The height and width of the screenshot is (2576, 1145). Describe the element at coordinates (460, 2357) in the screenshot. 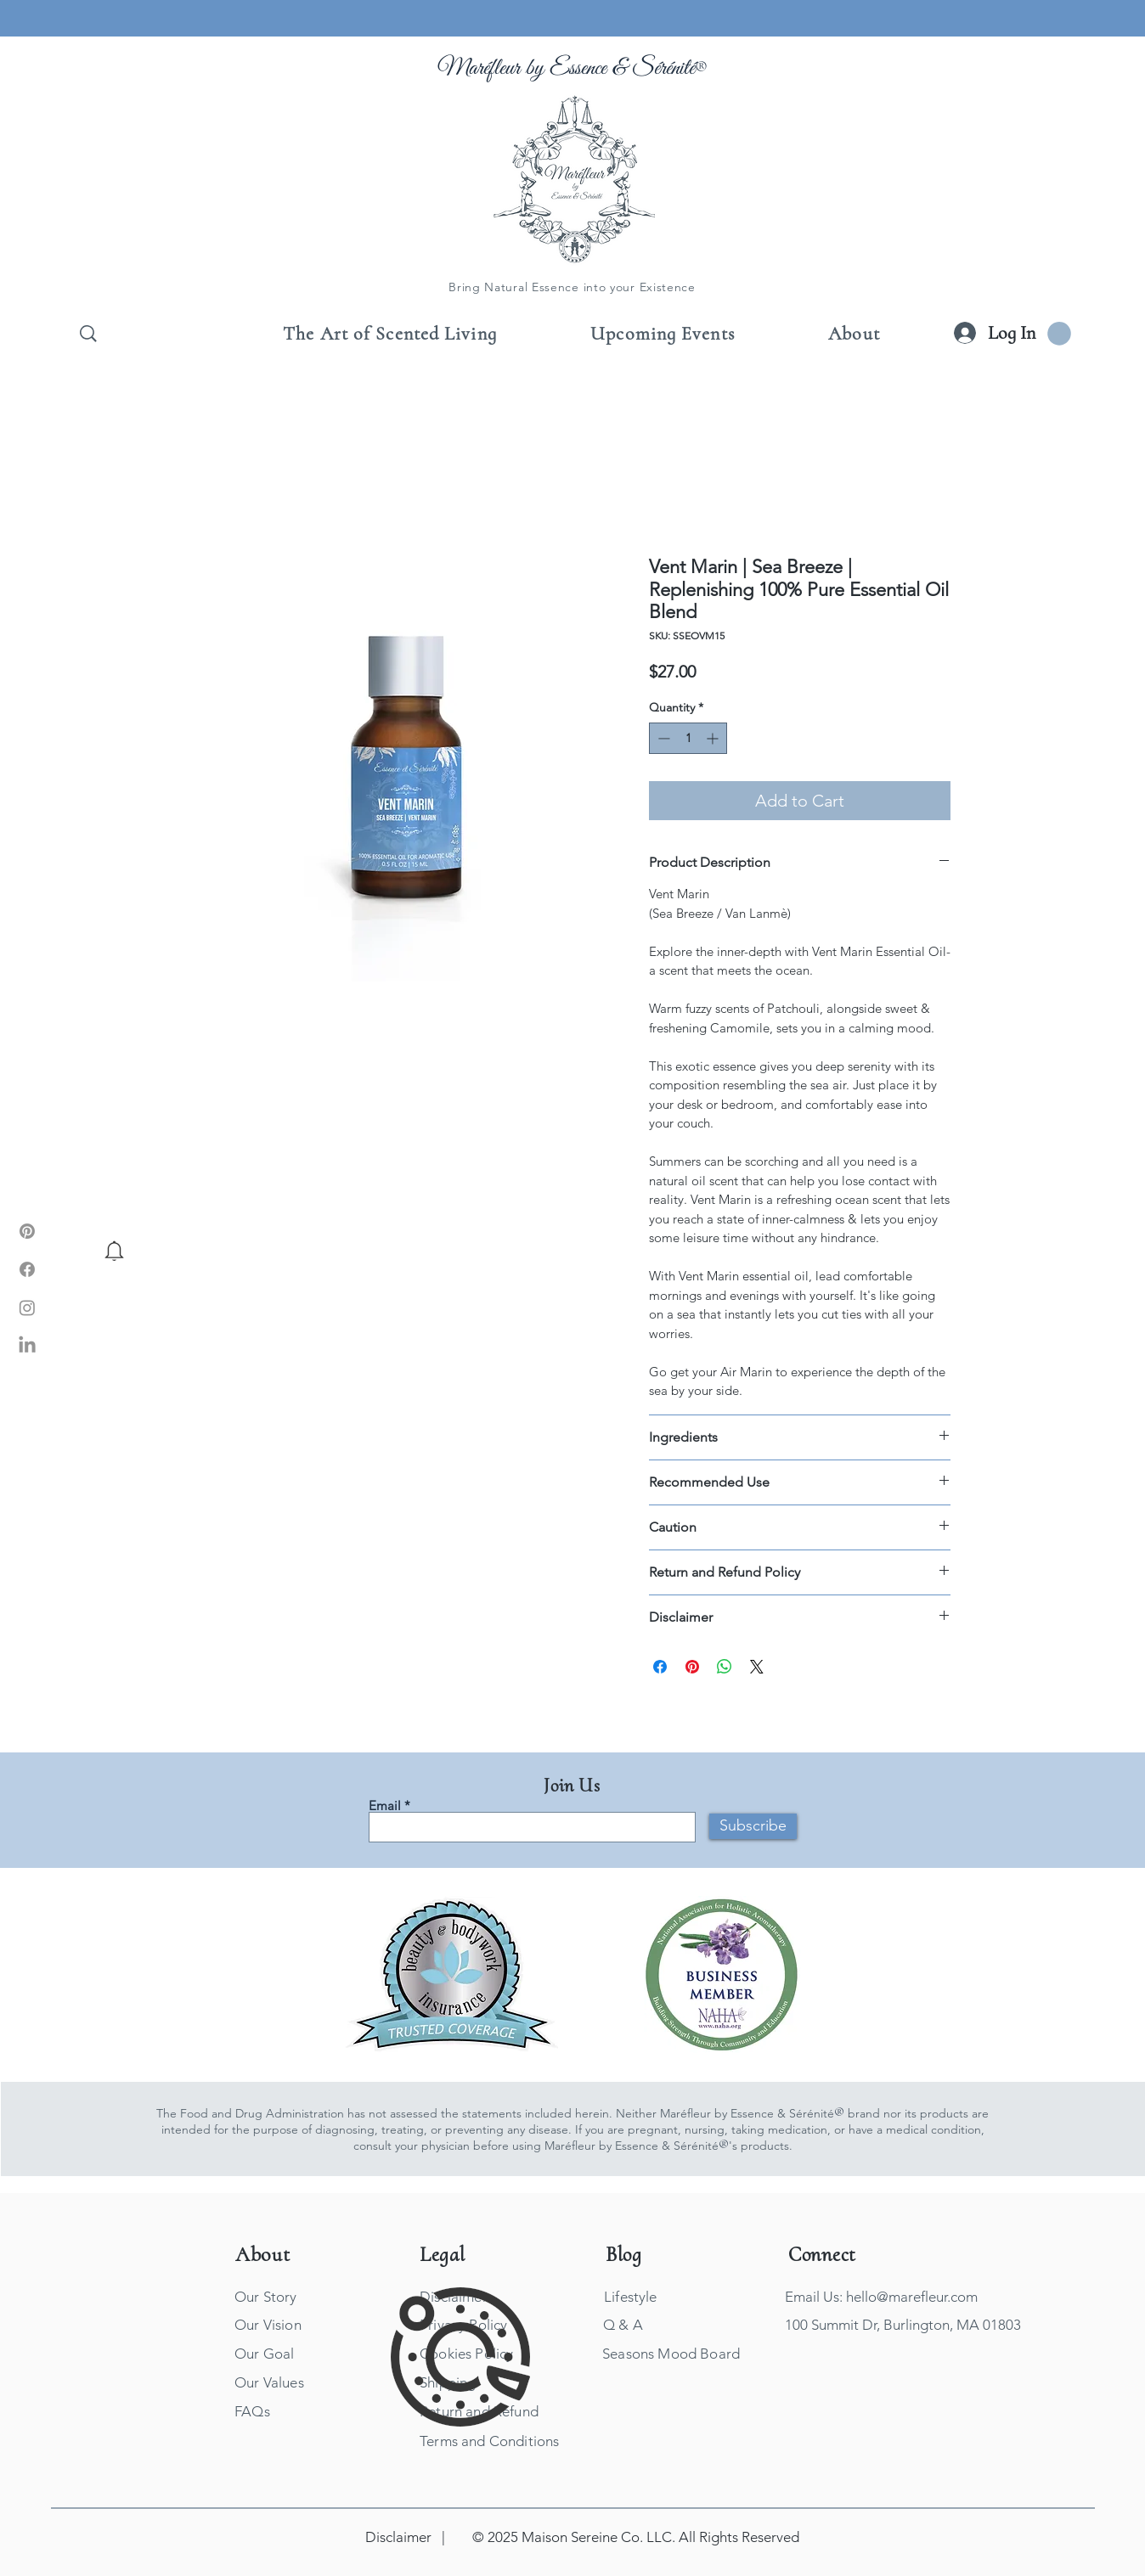

I see `open revolt chat application` at that location.